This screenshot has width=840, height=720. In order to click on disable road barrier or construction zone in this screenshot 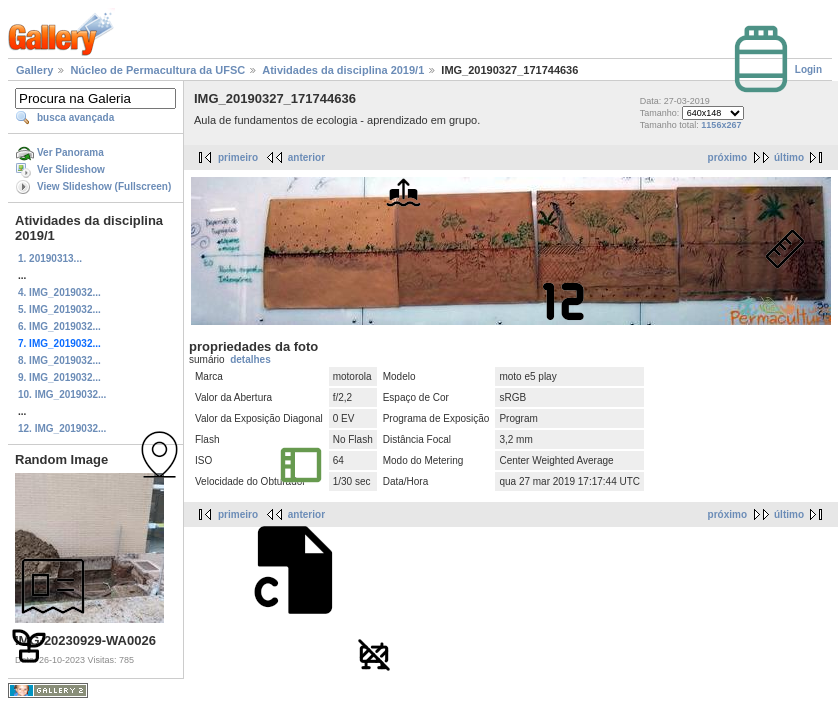, I will do `click(374, 655)`.